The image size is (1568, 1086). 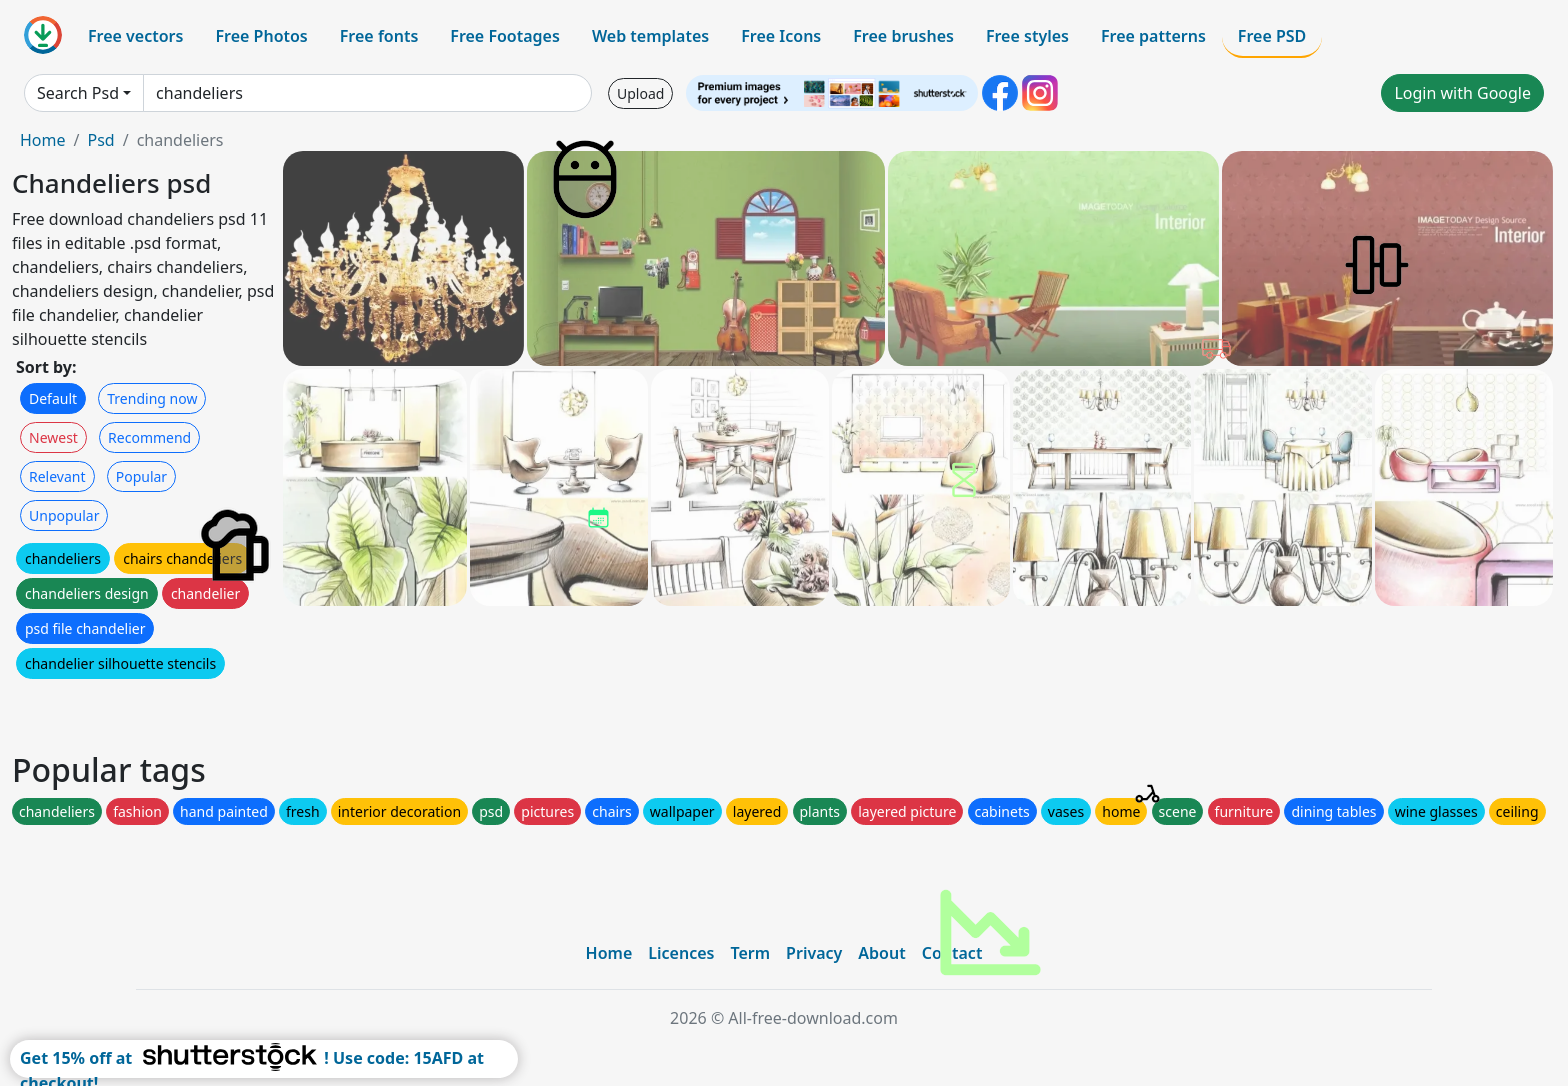 I want to click on view declining metrics or performance data, so click(x=990, y=932).